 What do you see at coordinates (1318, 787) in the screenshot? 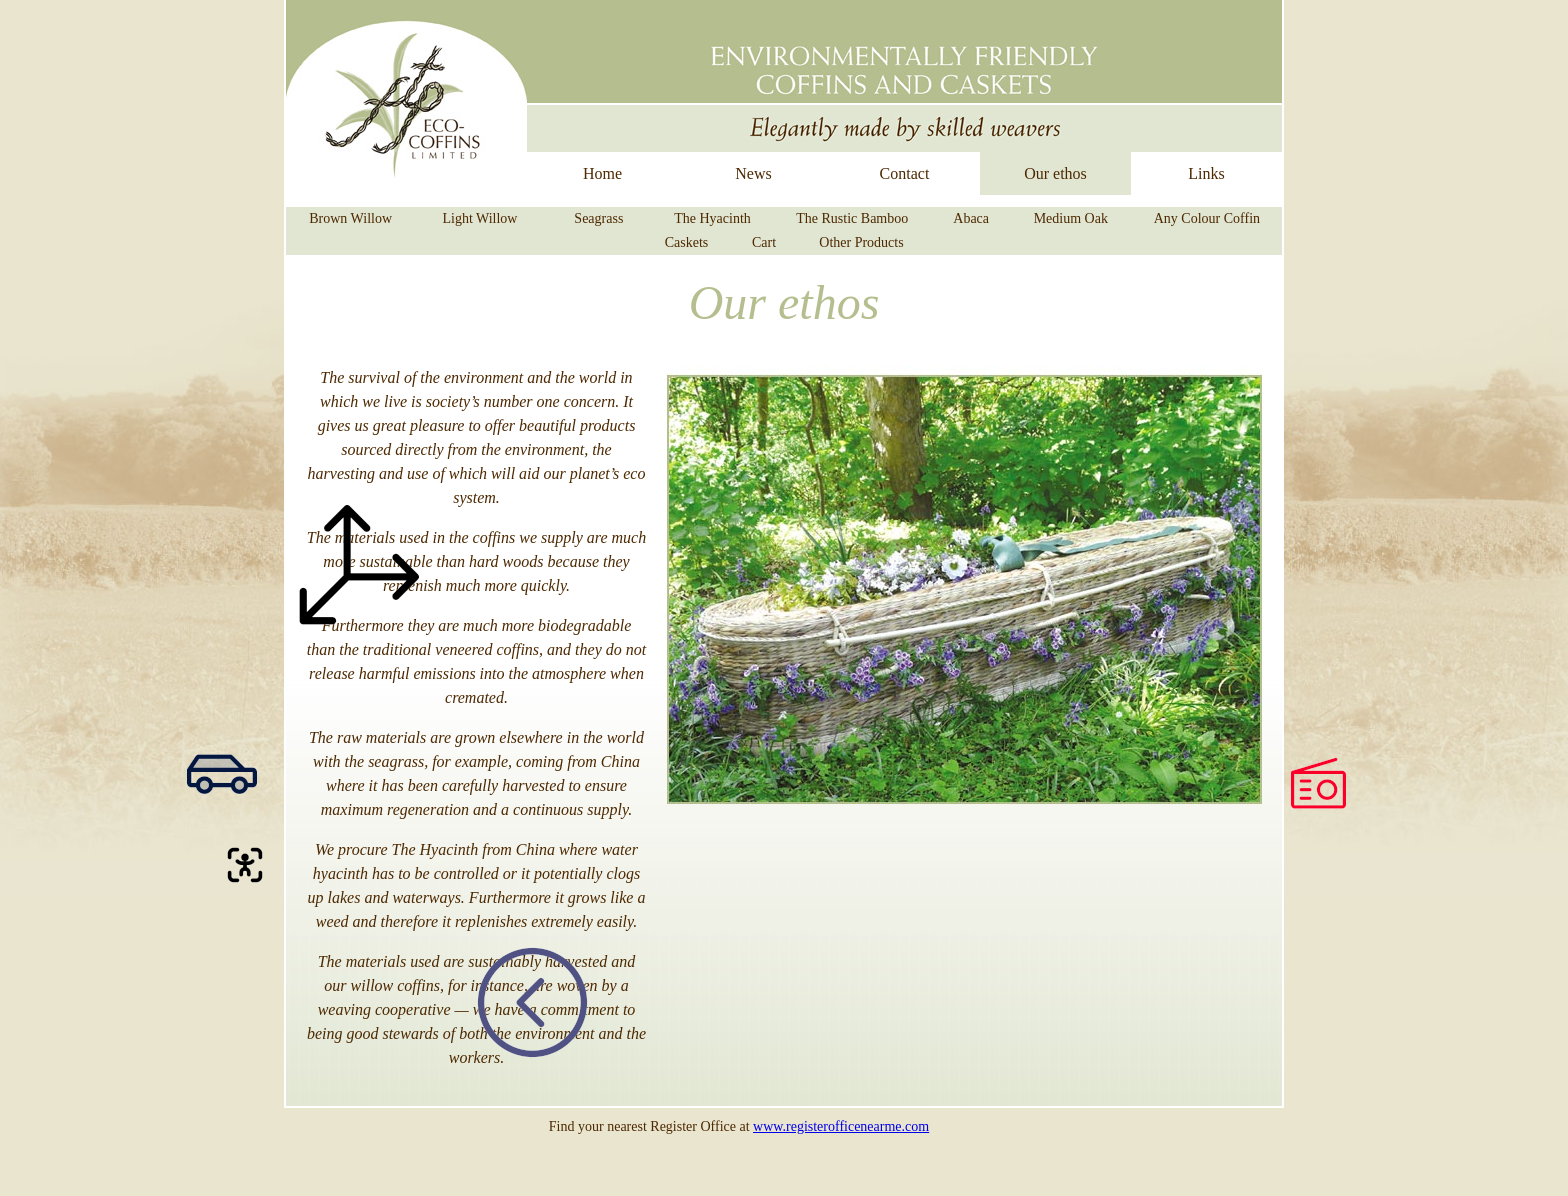
I see `open radio or audio streaming` at bounding box center [1318, 787].